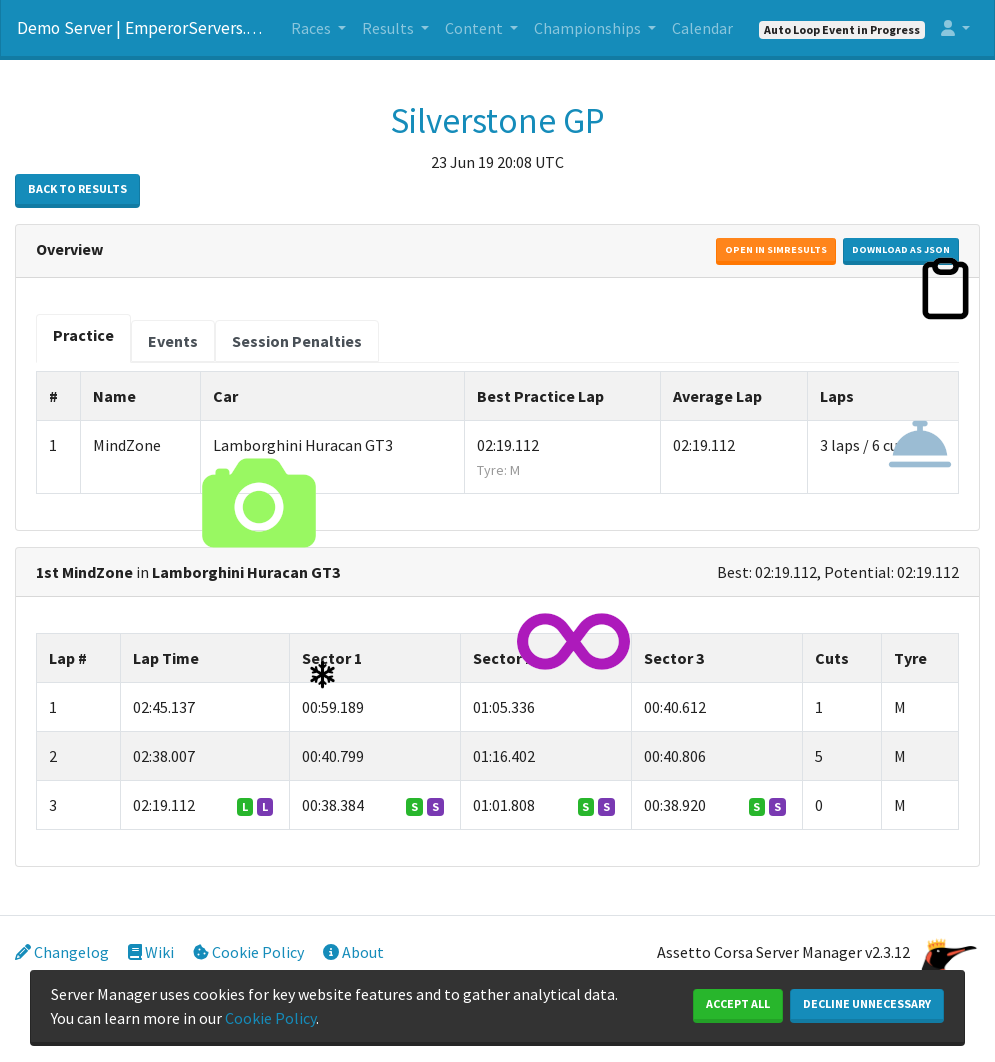  I want to click on request concierge or front desk assistance, so click(920, 444).